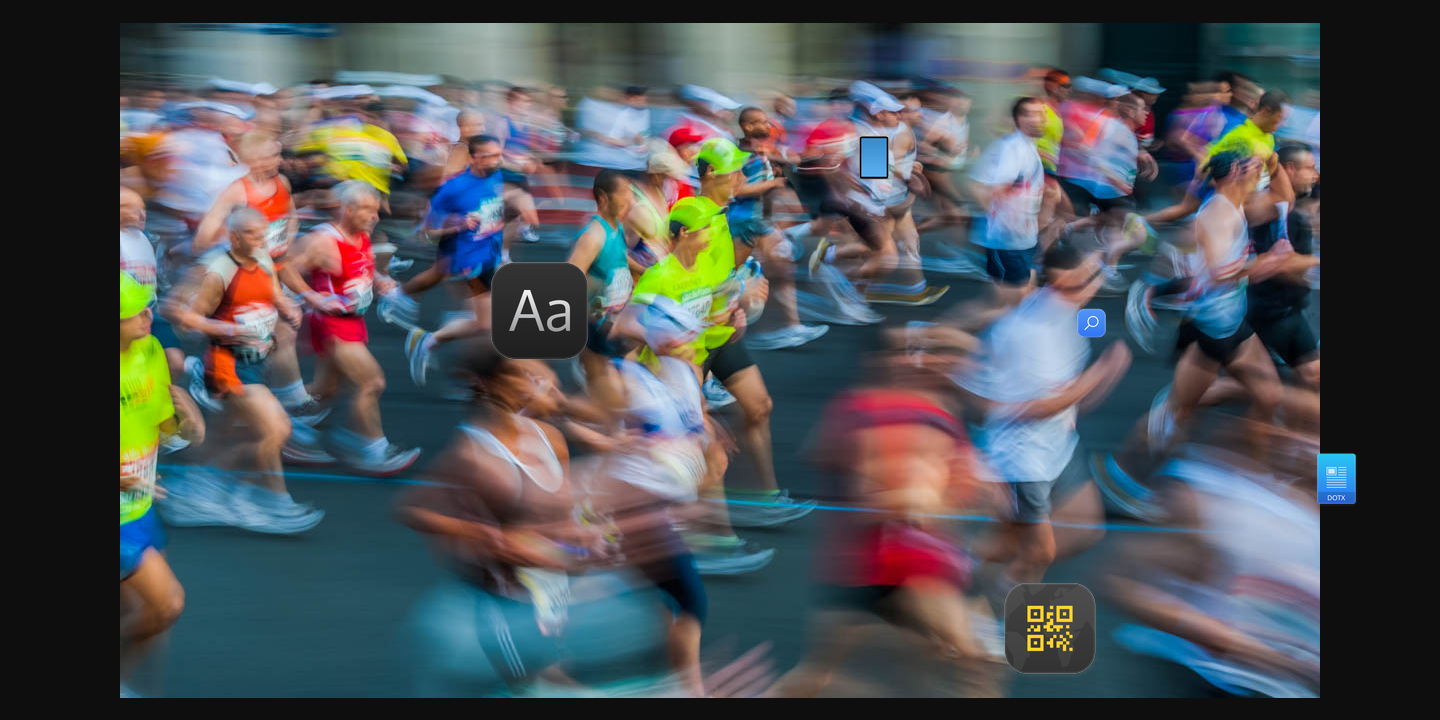 The height and width of the screenshot is (720, 1440). Describe the element at coordinates (1091, 323) in the screenshot. I see `open search or spotlight functionality` at that location.